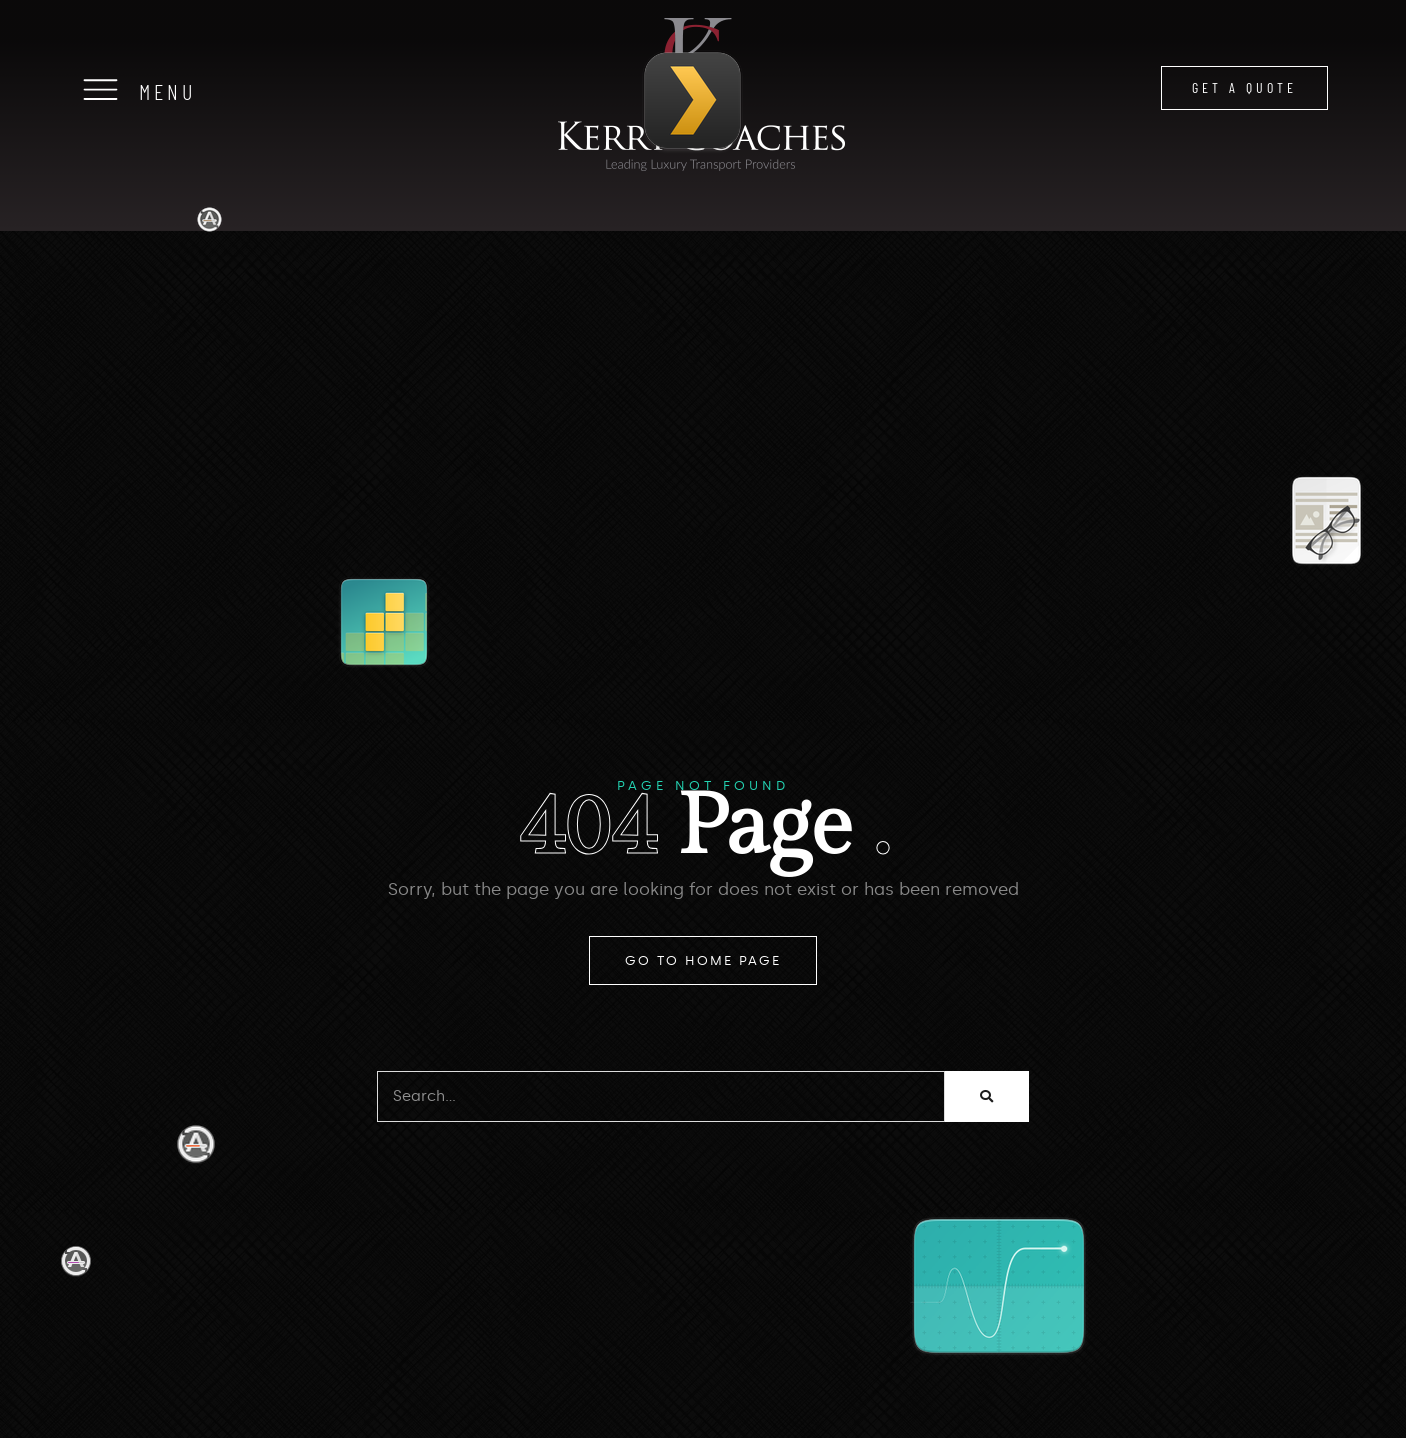 Image resolution: width=1406 pixels, height=1438 pixels. I want to click on open plex media player, so click(692, 100).